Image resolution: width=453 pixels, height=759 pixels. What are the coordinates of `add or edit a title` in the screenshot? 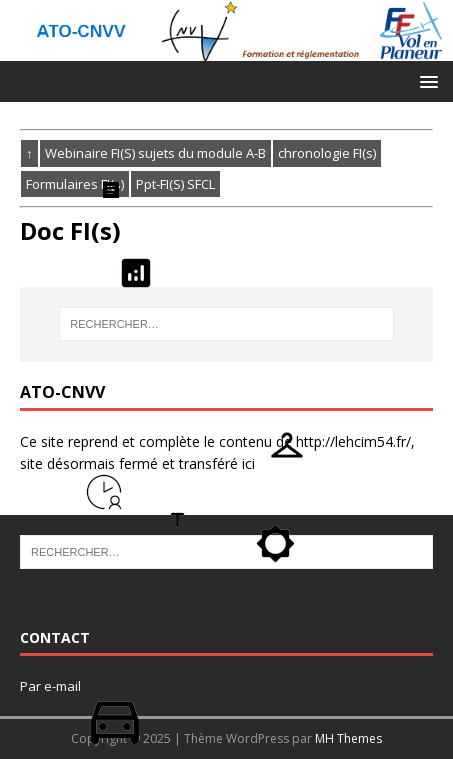 It's located at (177, 520).